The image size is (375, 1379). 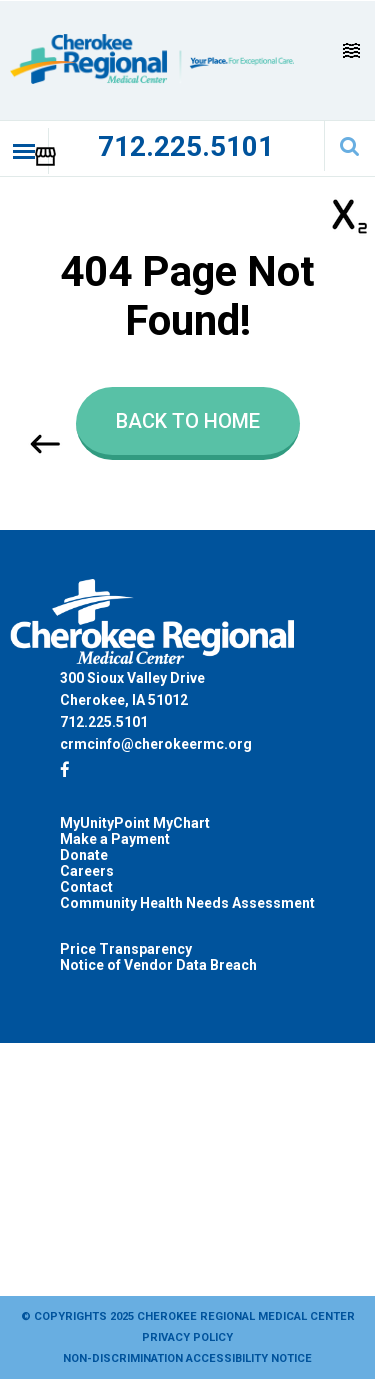 What do you see at coordinates (45, 156) in the screenshot?
I see `browse or access the marketplace` at bounding box center [45, 156].